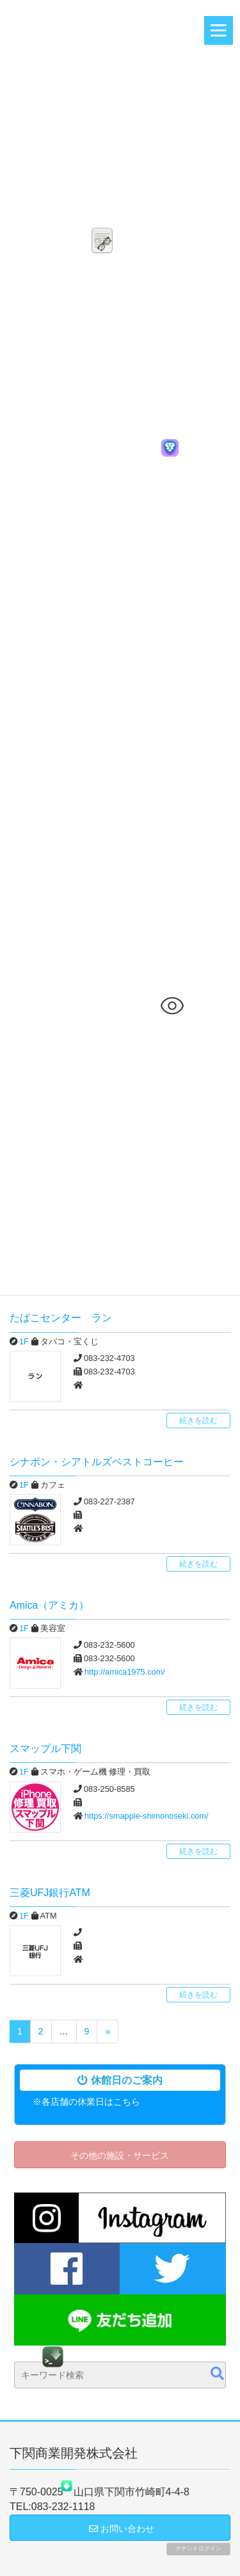  What do you see at coordinates (102, 240) in the screenshot?
I see `open the documents app` at bounding box center [102, 240].